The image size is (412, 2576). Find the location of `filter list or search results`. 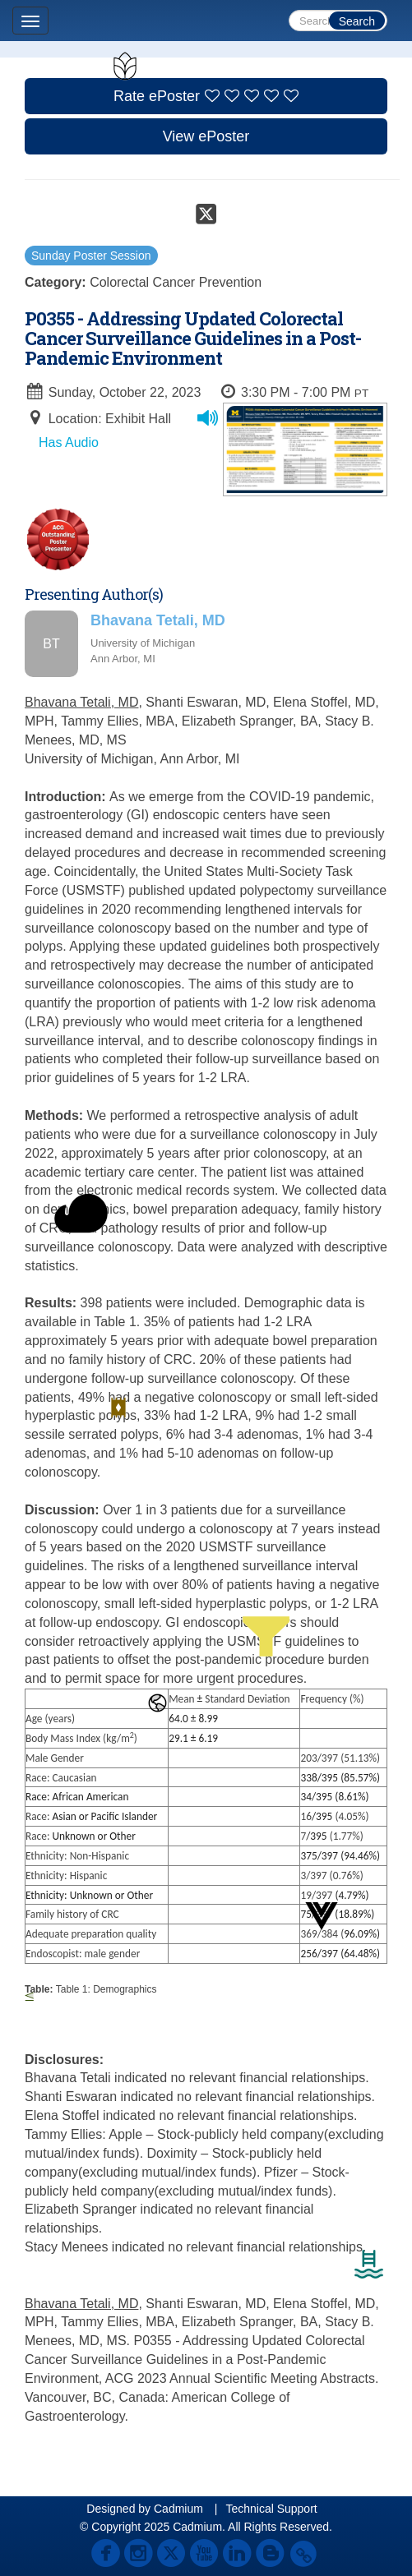

filter list or search results is located at coordinates (266, 1636).